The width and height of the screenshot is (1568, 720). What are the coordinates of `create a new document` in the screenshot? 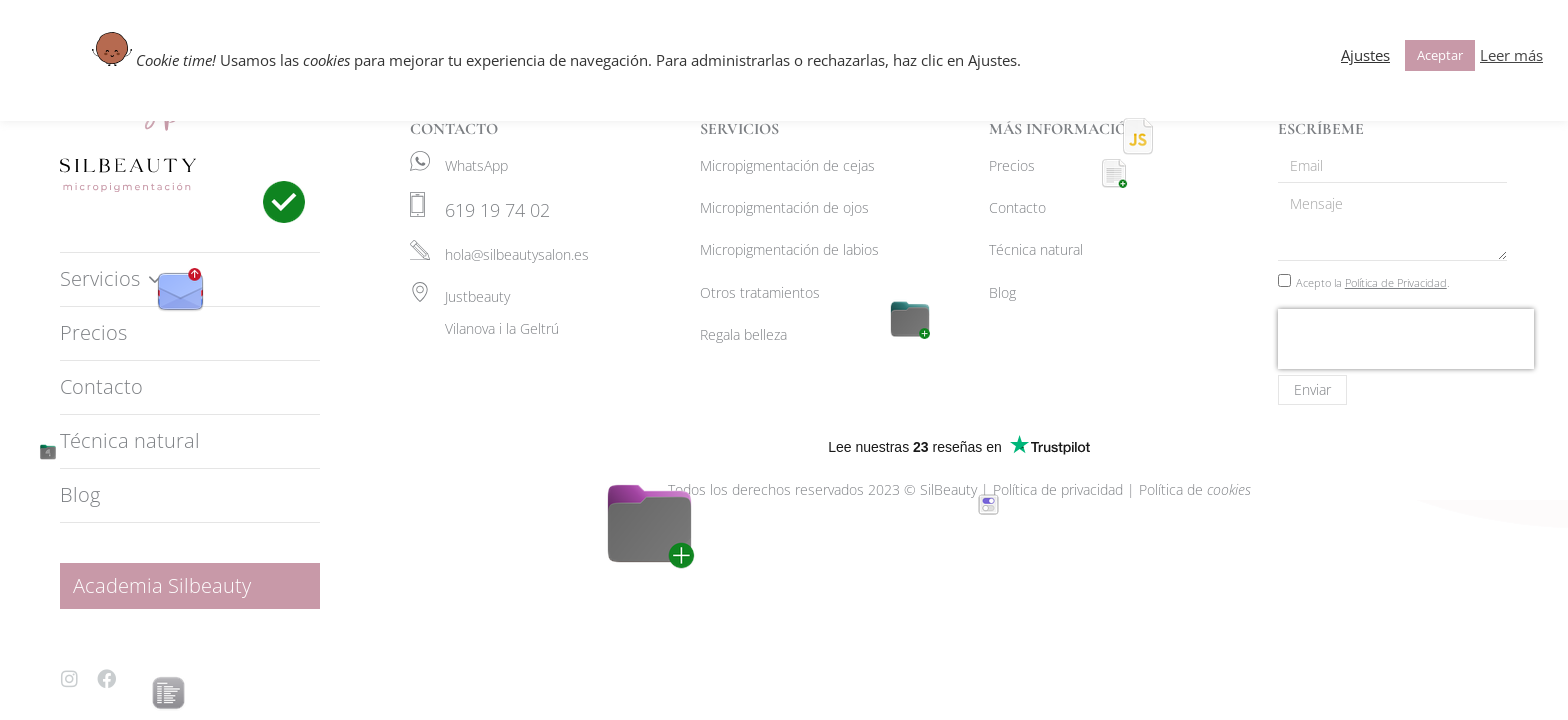 It's located at (1114, 173).